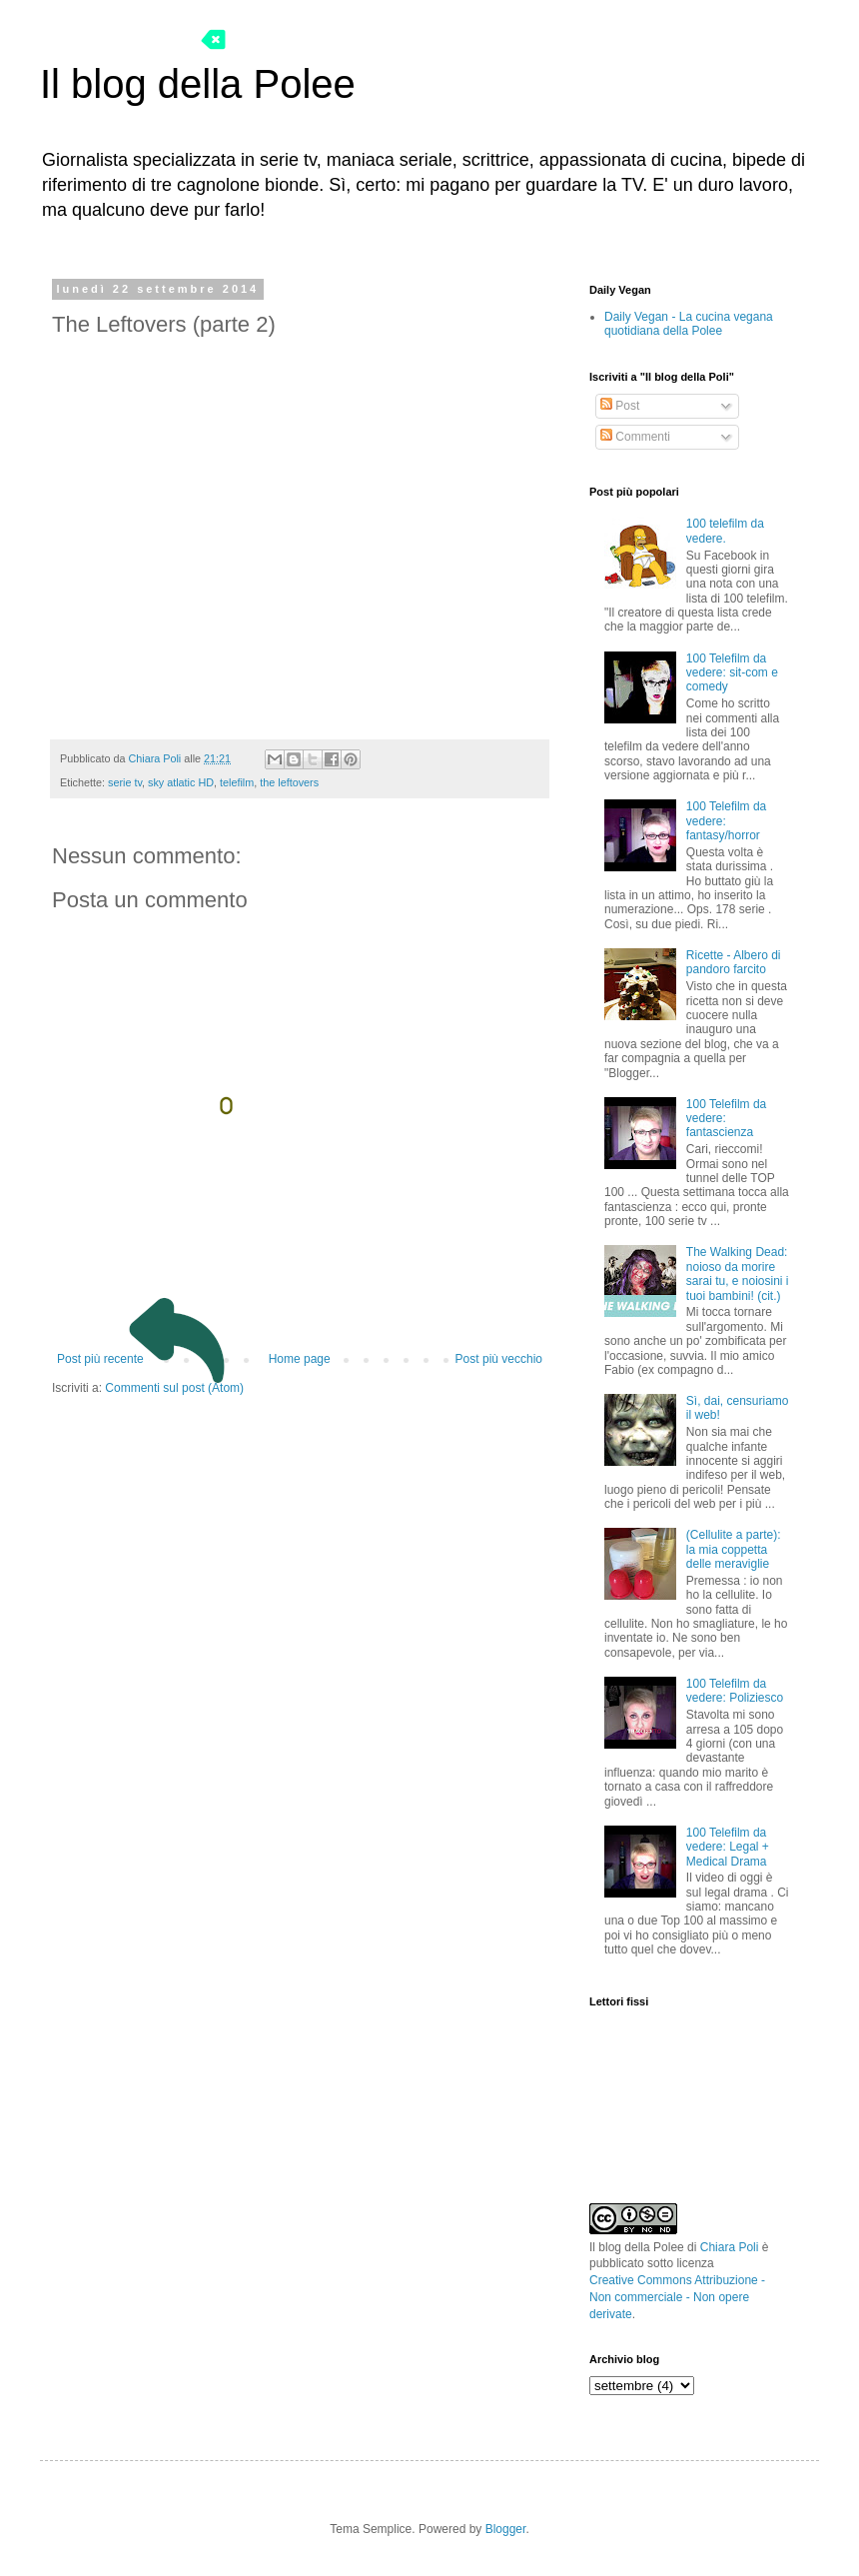  Describe the element at coordinates (226, 1105) in the screenshot. I see `indicates zero items or empty count` at that location.